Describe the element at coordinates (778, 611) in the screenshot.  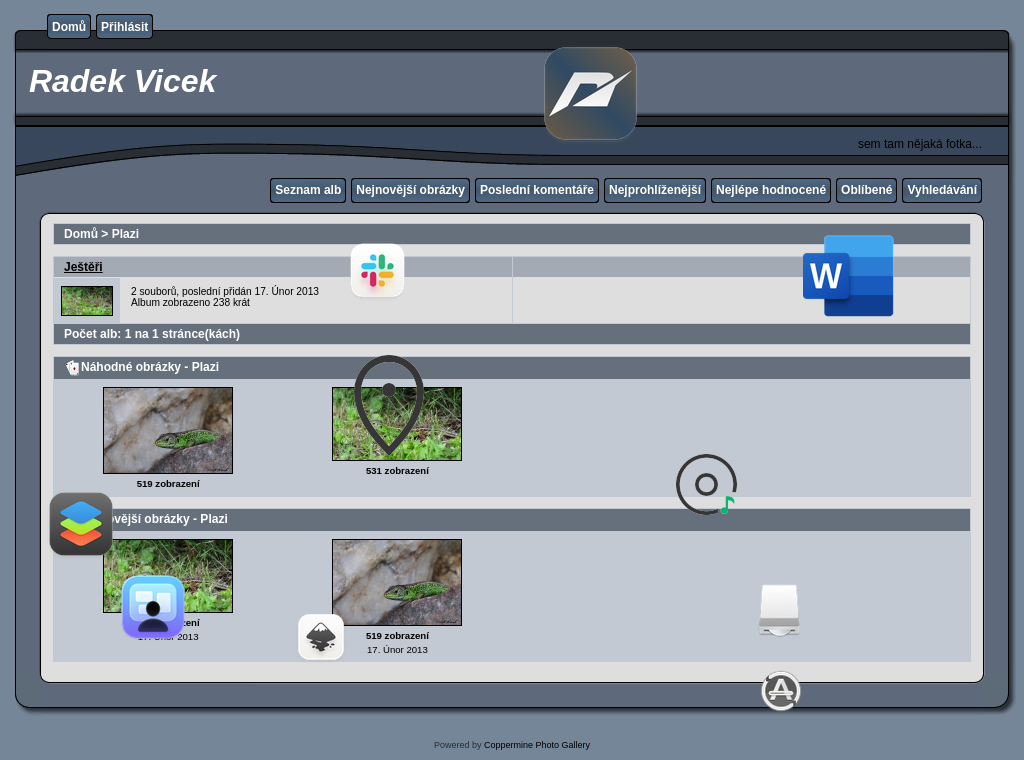
I see `access optical disc drive` at that location.